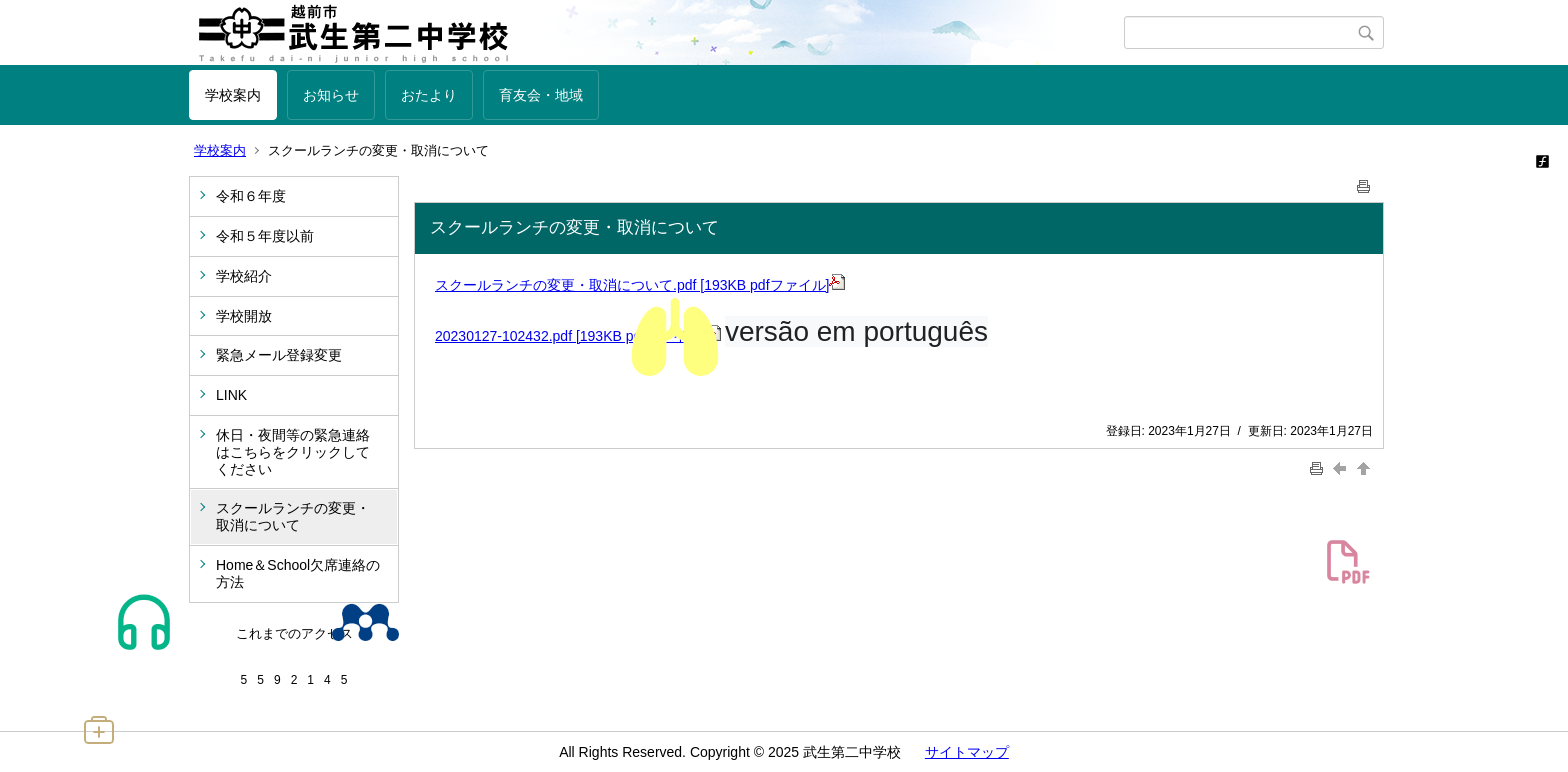 The width and height of the screenshot is (1568, 772). What do you see at coordinates (144, 624) in the screenshot?
I see `listen to audio or music` at bounding box center [144, 624].